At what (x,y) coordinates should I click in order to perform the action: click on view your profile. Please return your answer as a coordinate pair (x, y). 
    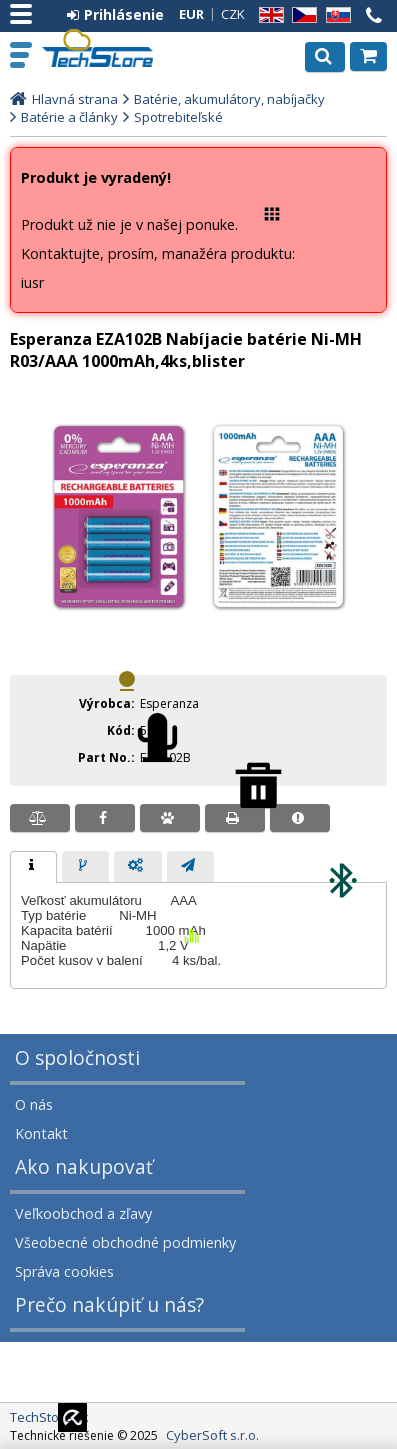
    Looking at the image, I should click on (127, 681).